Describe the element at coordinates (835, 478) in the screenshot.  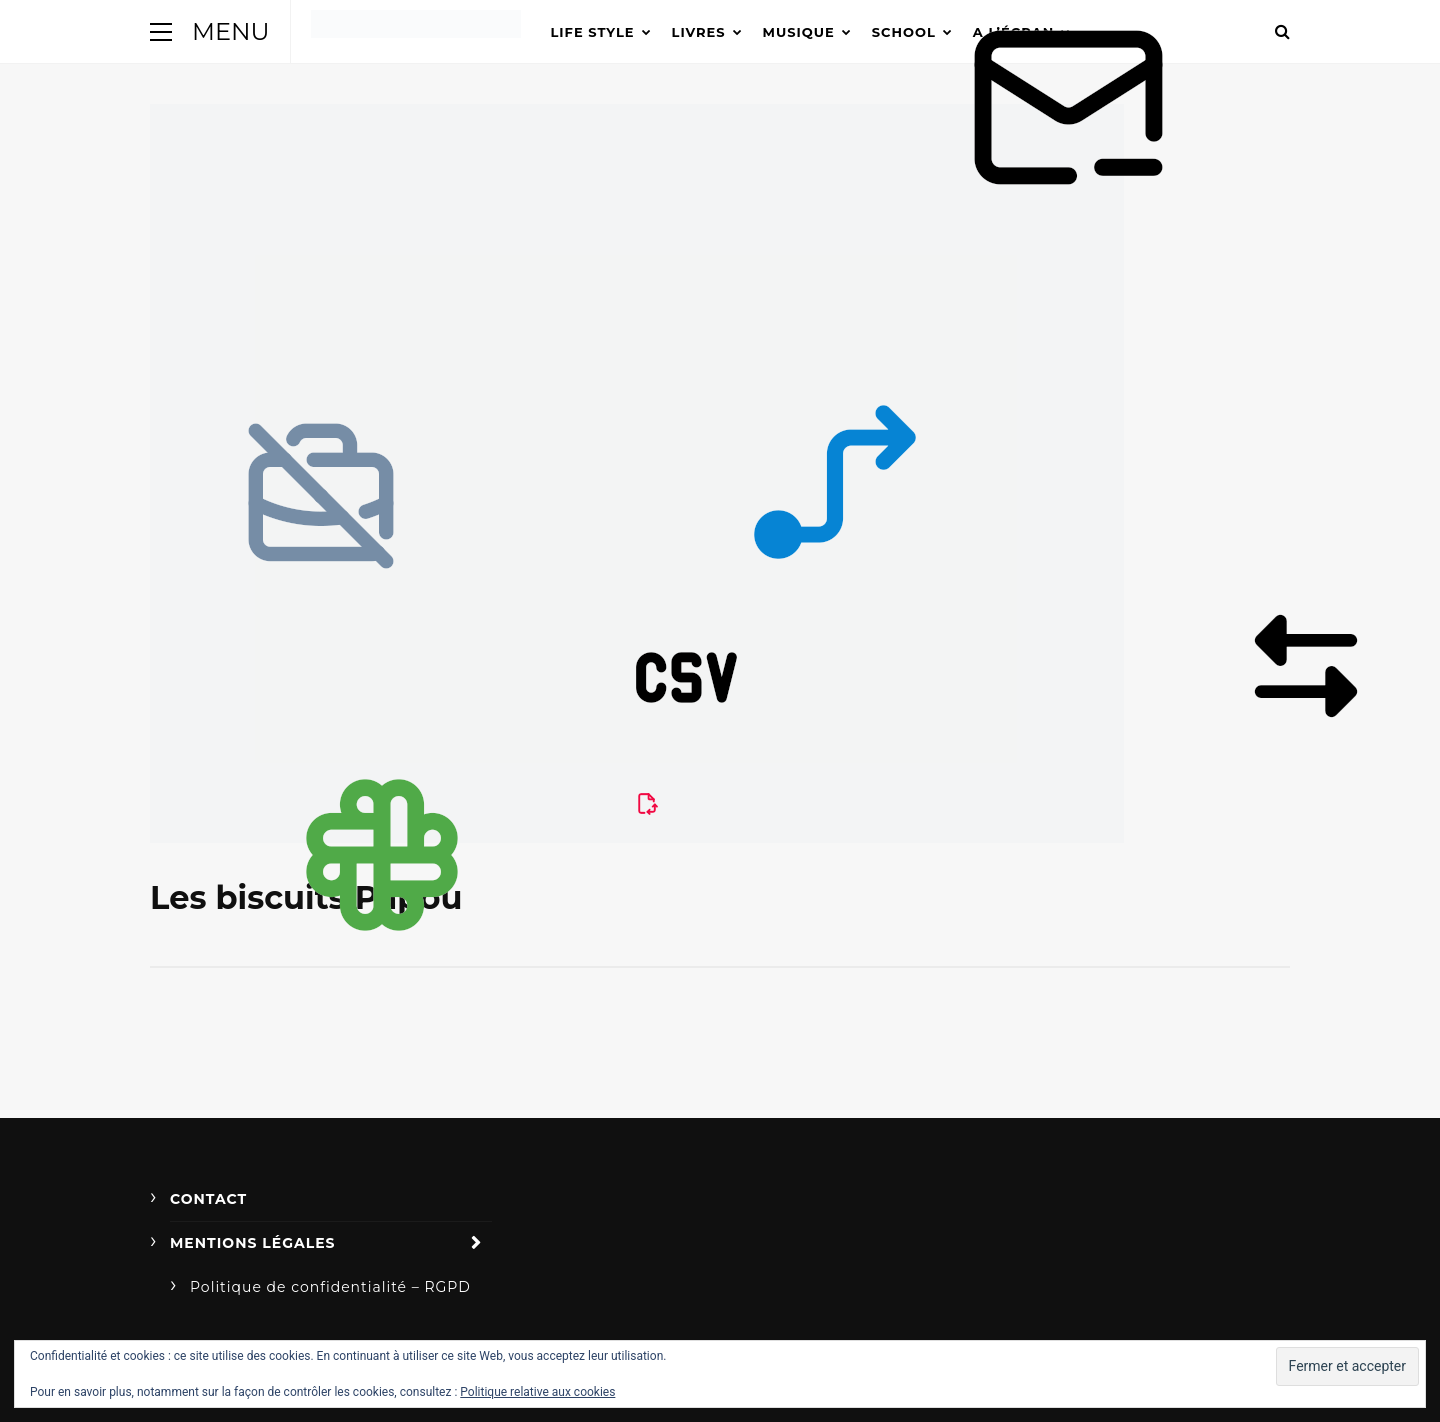
I see `follow a guided path or tutorial` at that location.